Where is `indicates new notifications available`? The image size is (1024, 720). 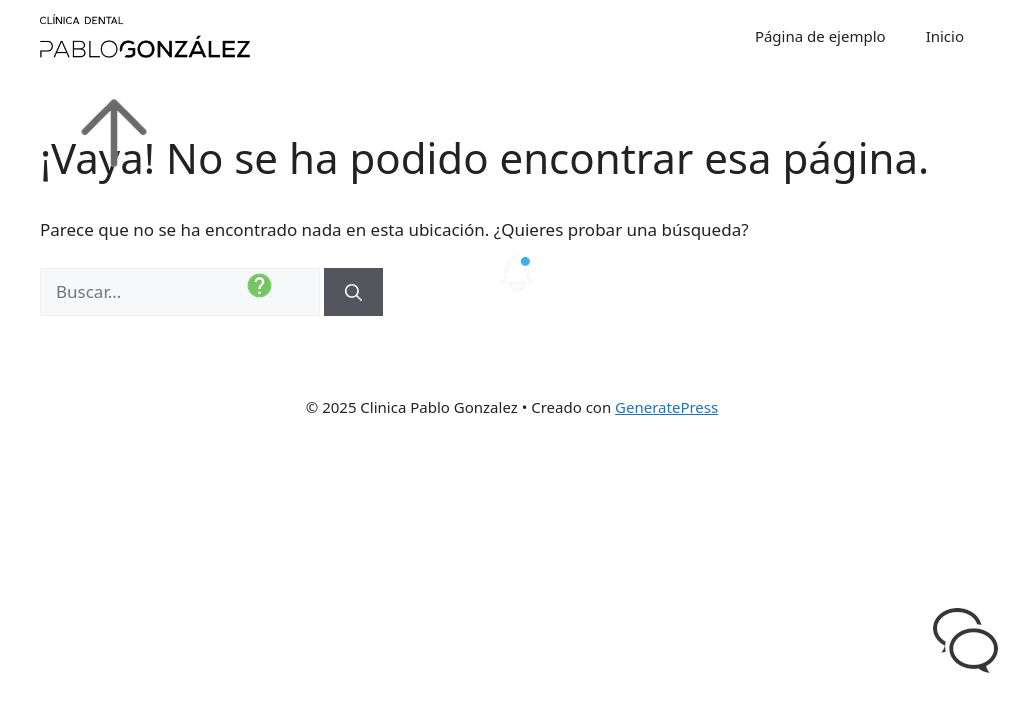
indicates new notifications available is located at coordinates (517, 273).